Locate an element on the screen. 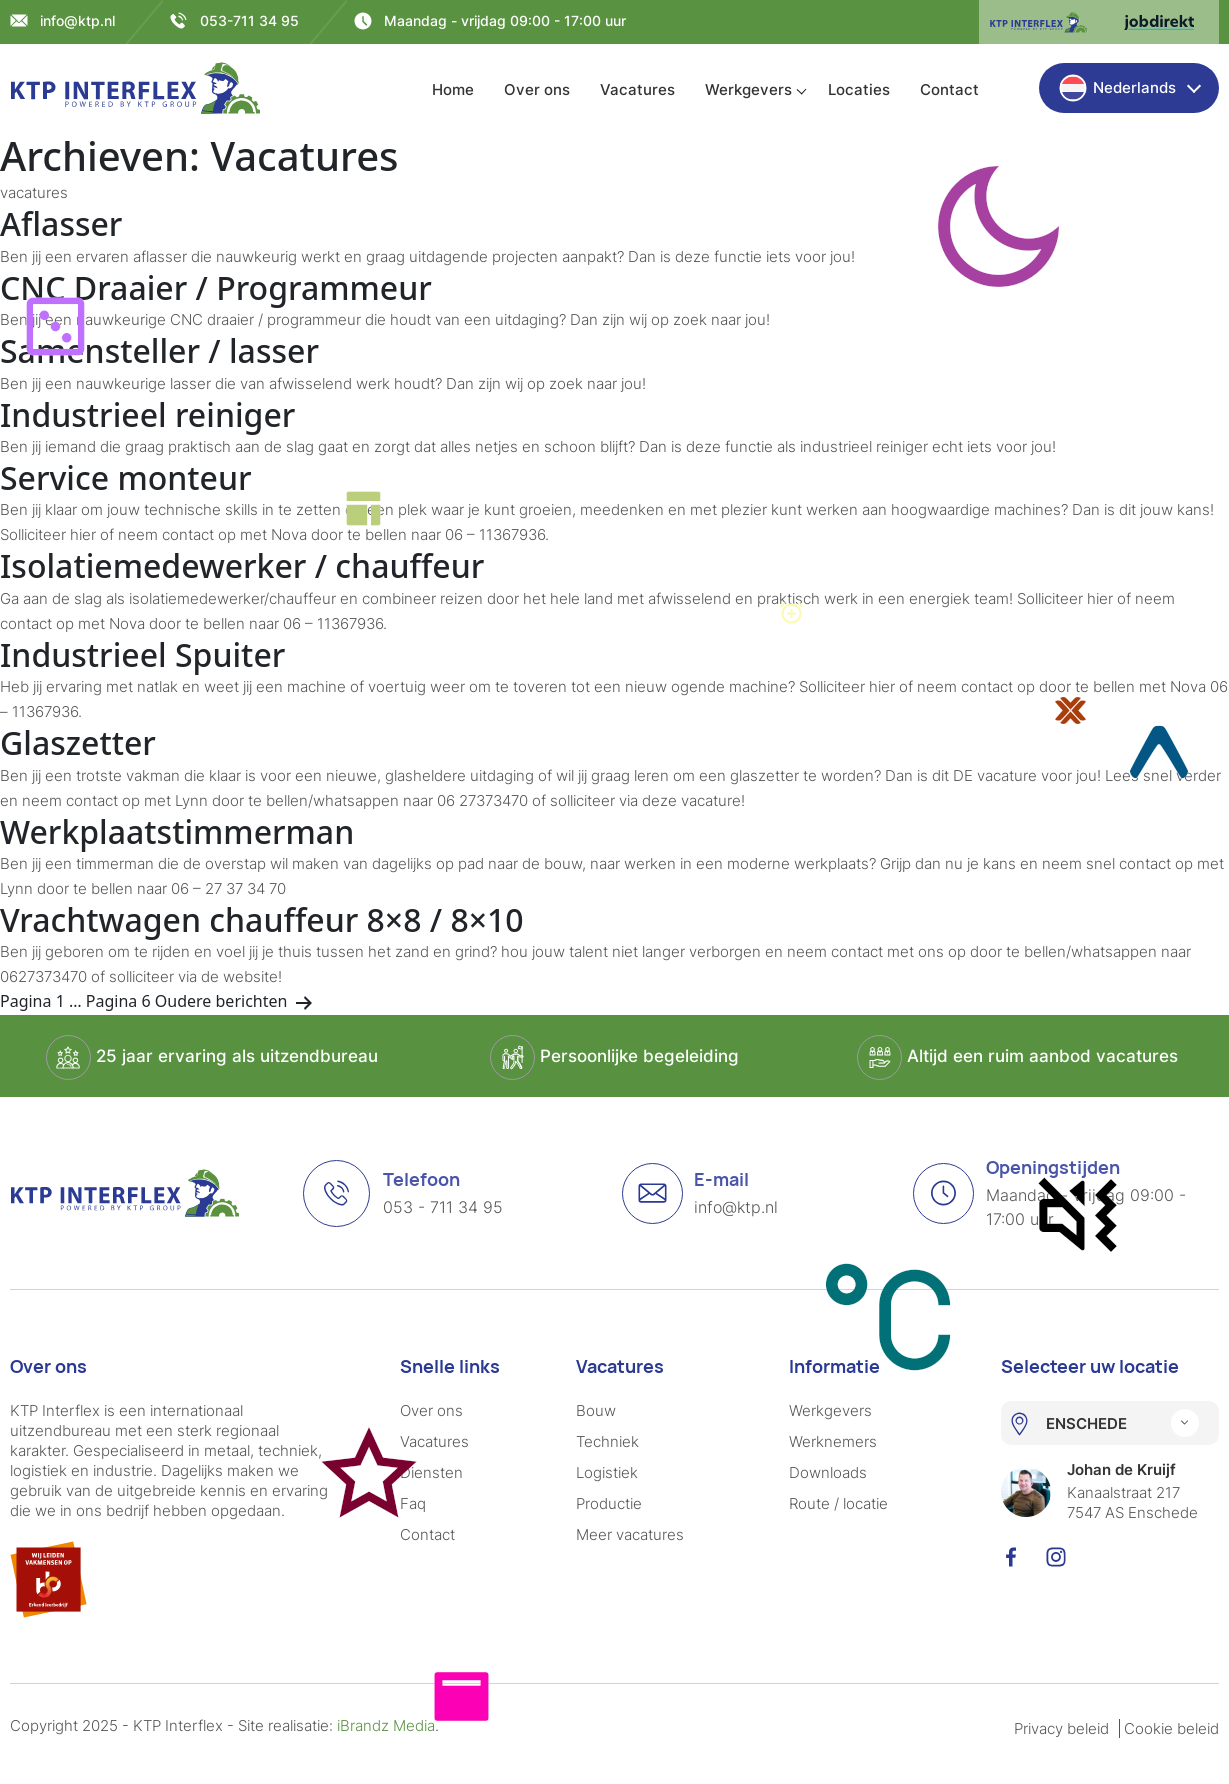  switch to grid or layout view is located at coordinates (363, 508).